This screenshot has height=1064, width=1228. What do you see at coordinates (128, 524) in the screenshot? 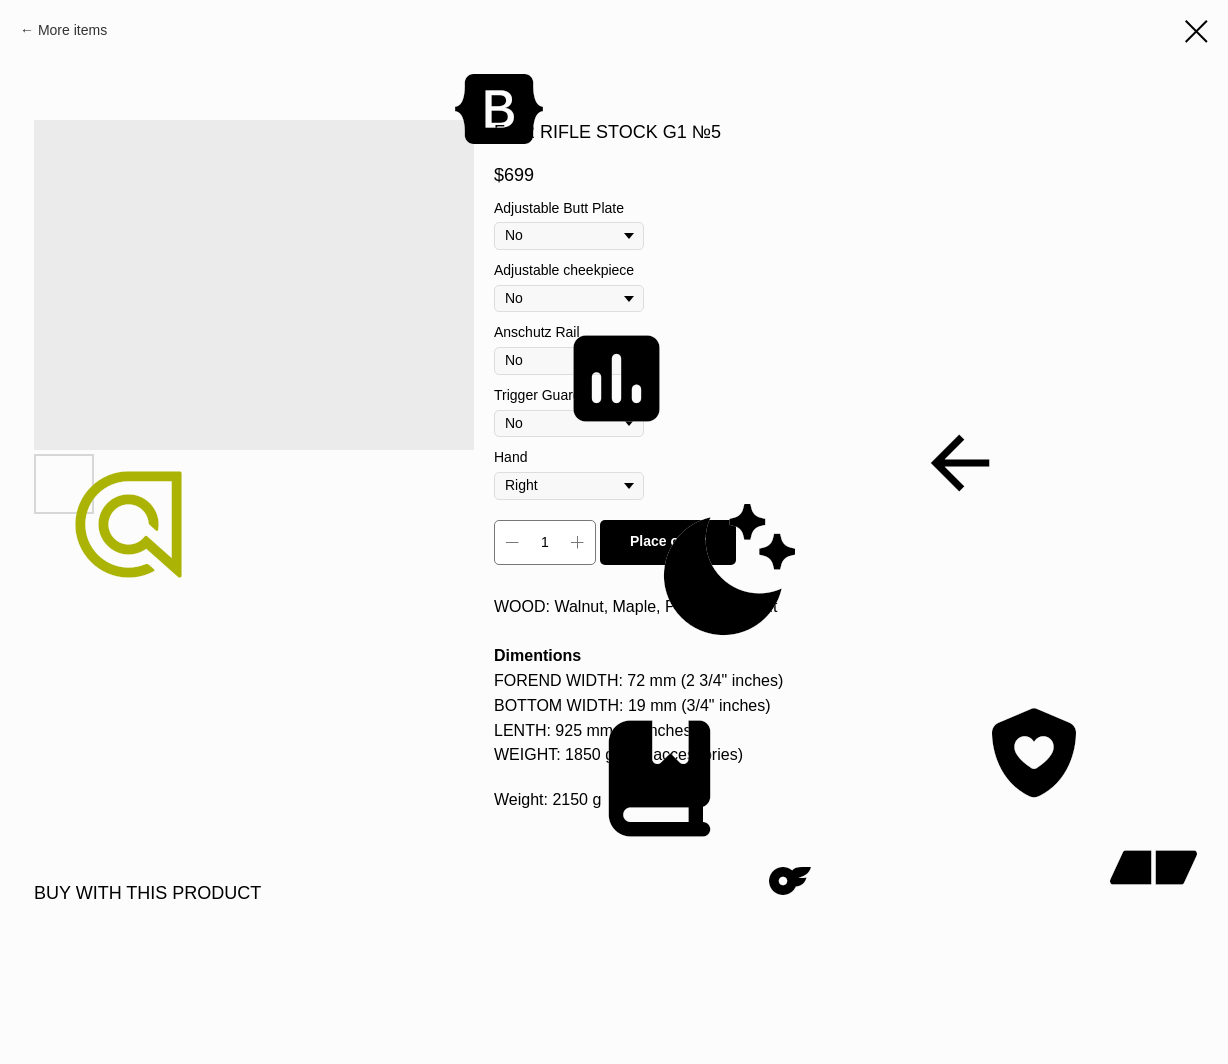
I see `algolia search service logo` at bounding box center [128, 524].